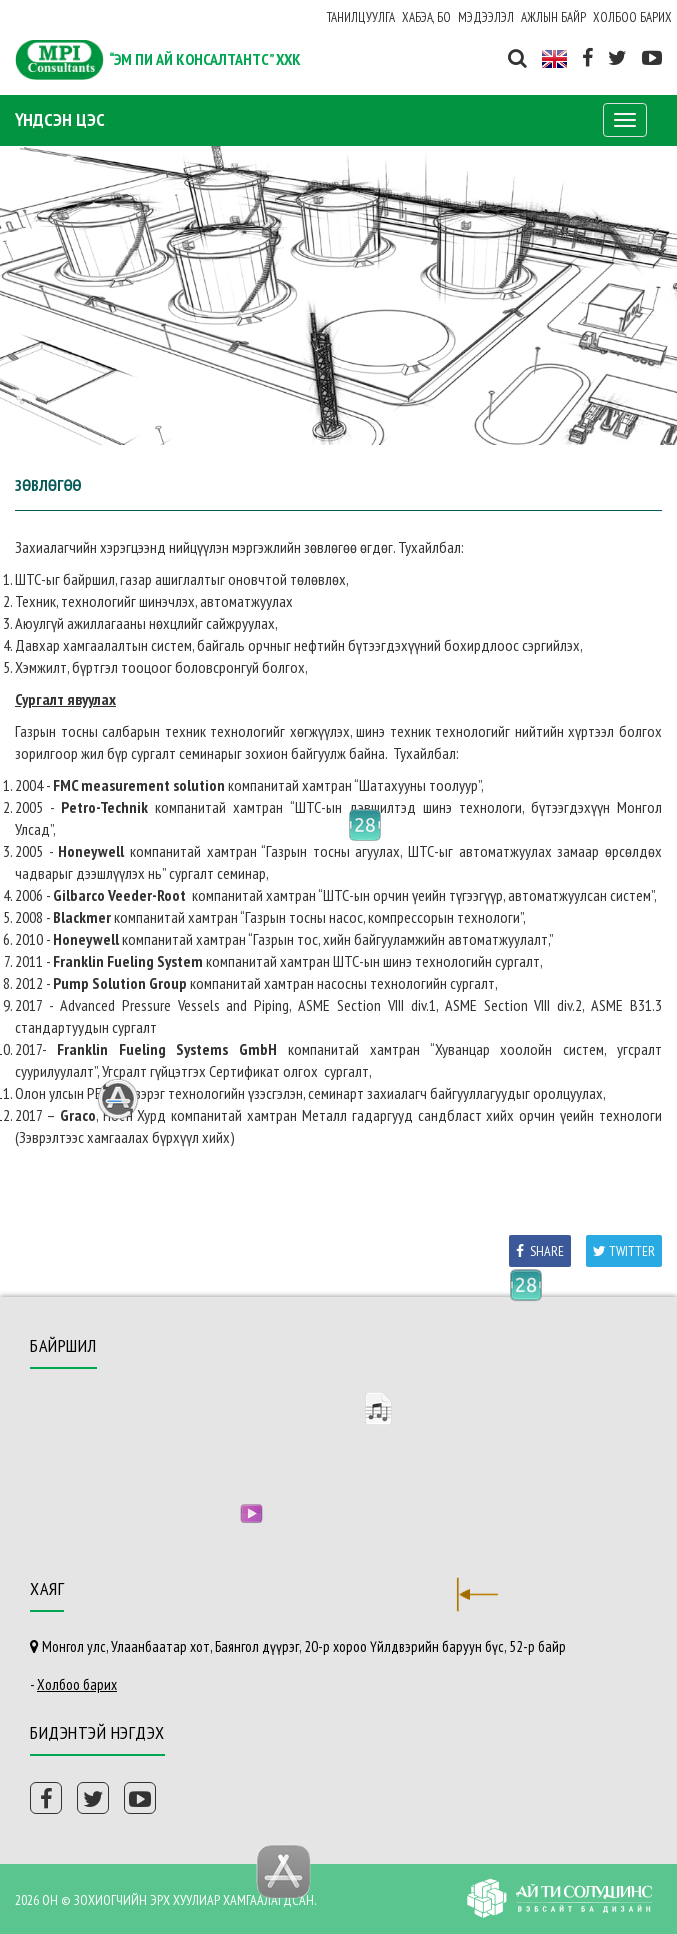 This screenshot has height=1934, width=677. Describe the element at coordinates (283, 1871) in the screenshot. I see `open the App Store to browse and download apps` at that location.